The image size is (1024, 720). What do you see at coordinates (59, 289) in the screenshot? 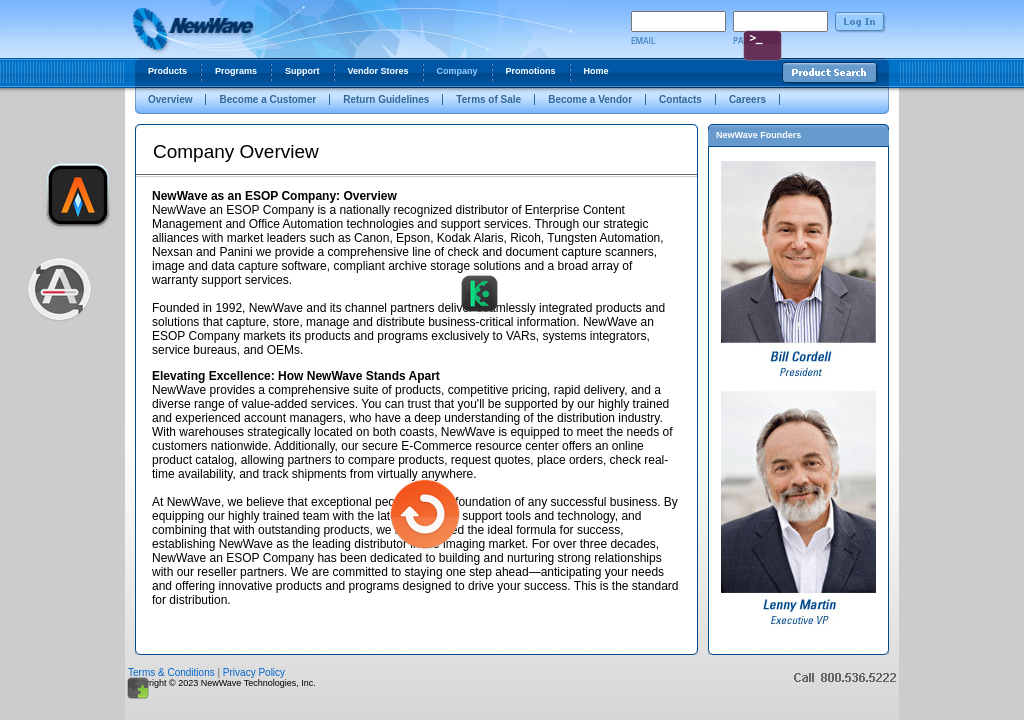
I see `check for and install system software updates` at bounding box center [59, 289].